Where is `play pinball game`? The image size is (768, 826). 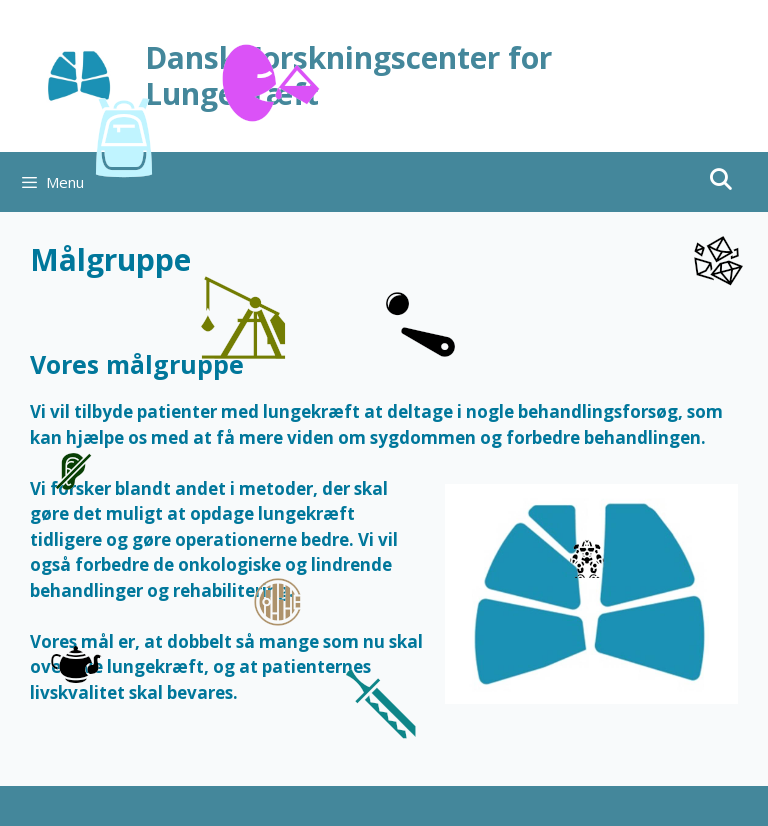
play pinball game is located at coordinates (420, 324).